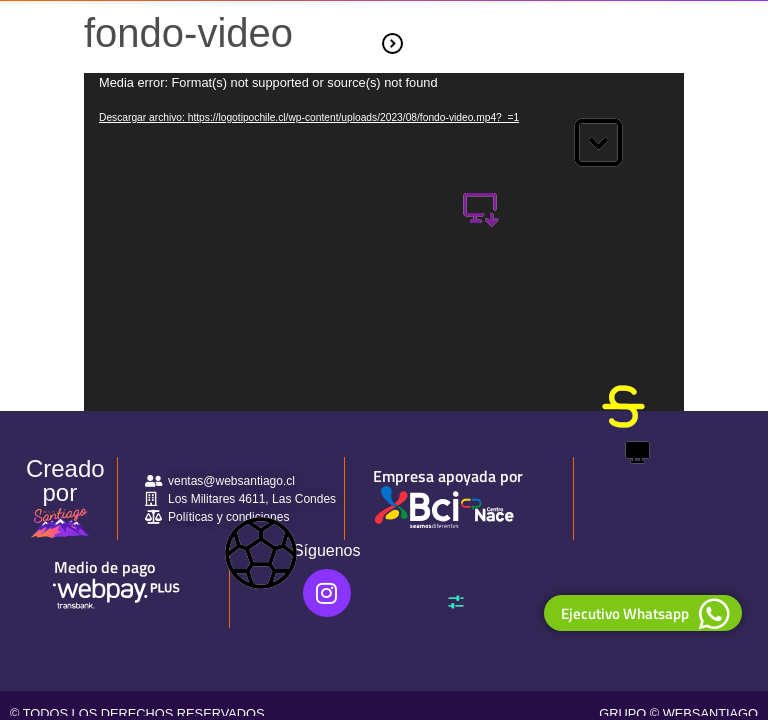 The width and height of the screenshot is (768, 720). Describe the element at coordinates (598, 142) in the screenshot. I see `open a dropdown menu` at that location.